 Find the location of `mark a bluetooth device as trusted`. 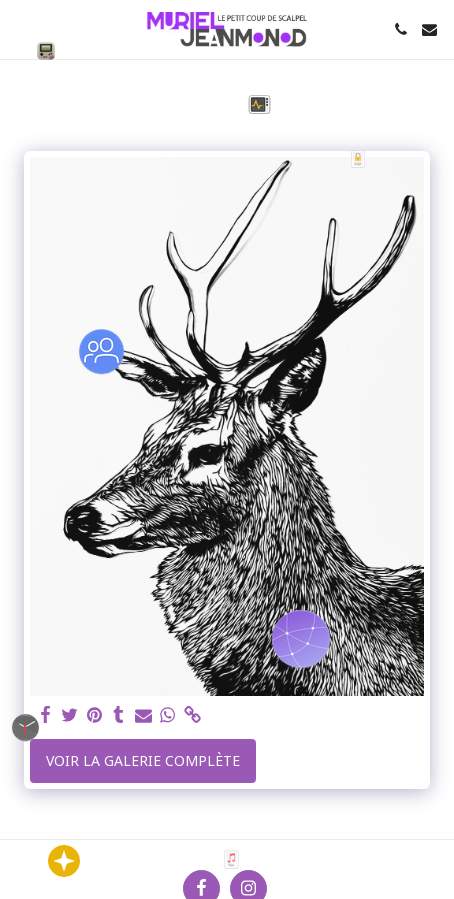

mark a bluetooth device as trusted is located at coordinates (64, 861).